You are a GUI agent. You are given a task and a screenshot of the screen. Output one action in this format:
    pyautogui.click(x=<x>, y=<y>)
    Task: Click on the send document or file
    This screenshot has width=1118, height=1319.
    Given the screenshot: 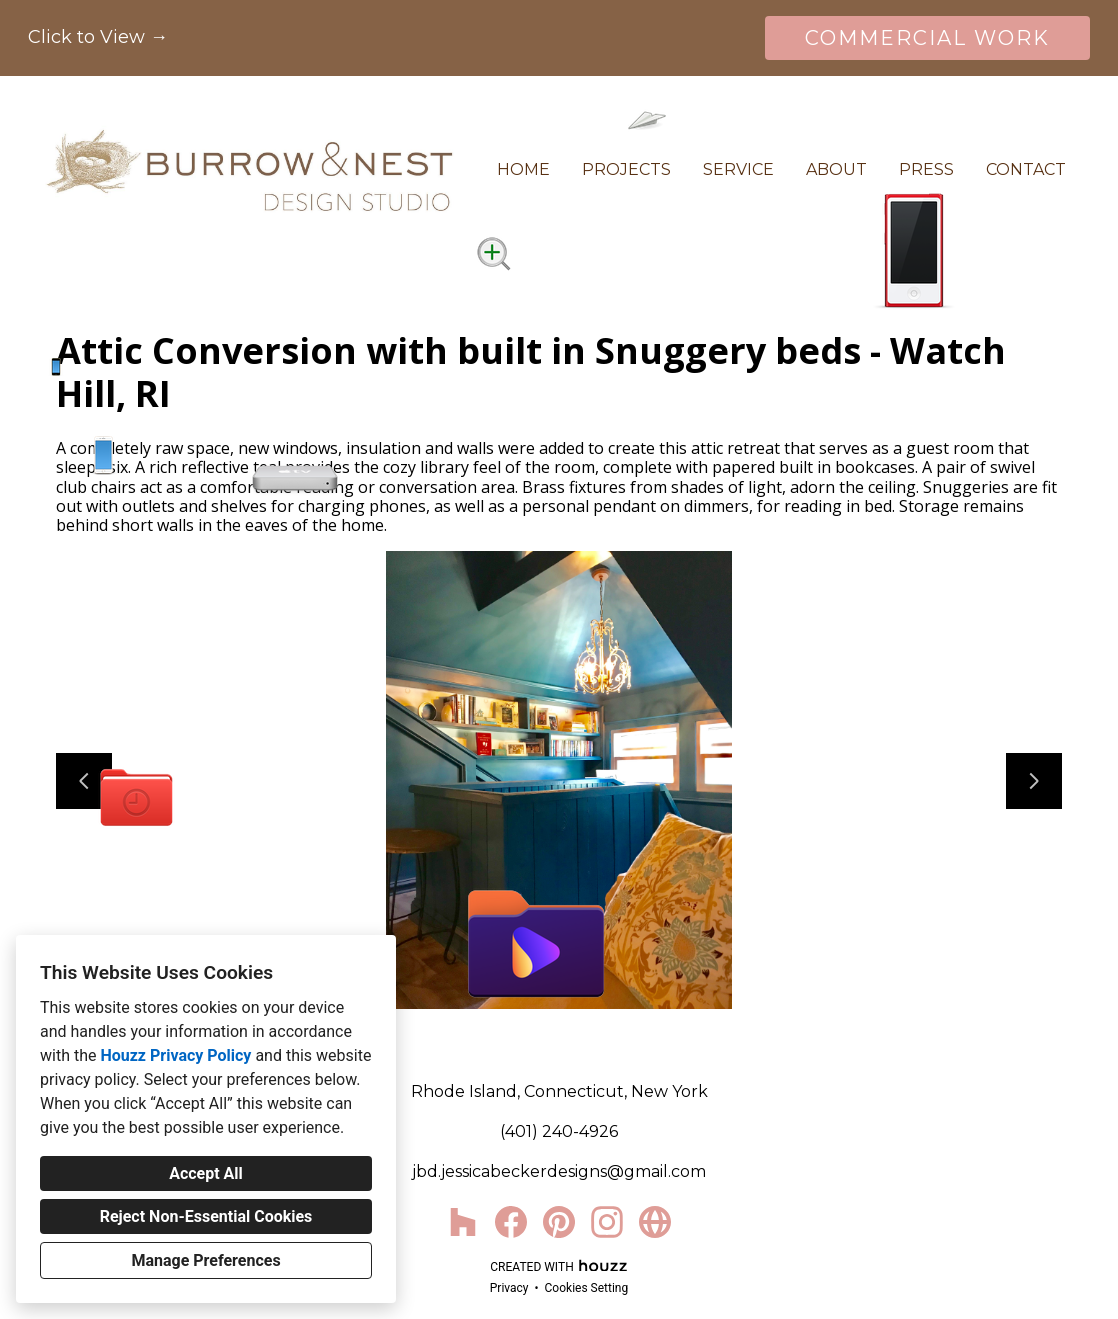 What is the action you would take?
    pyautogui.click(x=647, y=121)
    